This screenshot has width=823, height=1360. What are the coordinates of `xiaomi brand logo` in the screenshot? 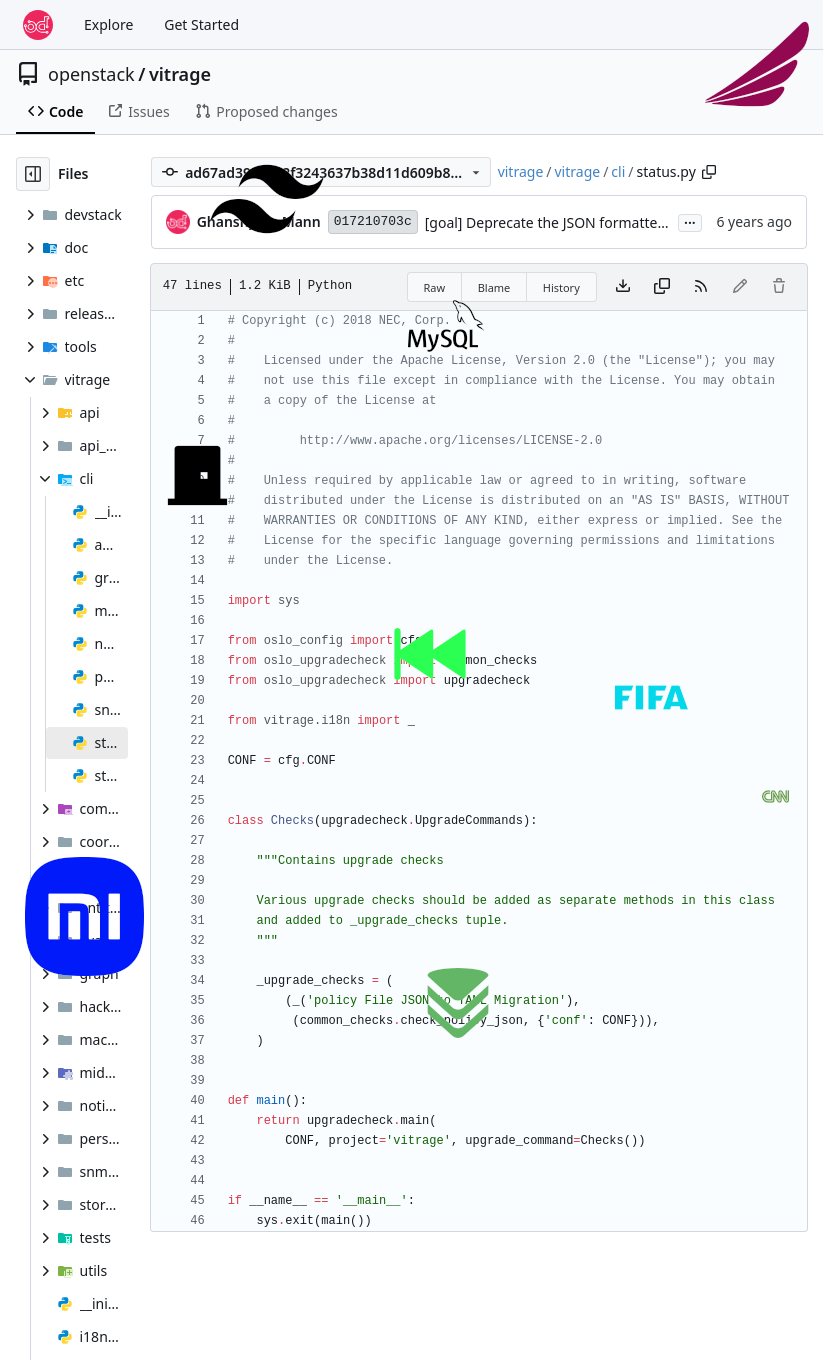 It's located at (84, 916).